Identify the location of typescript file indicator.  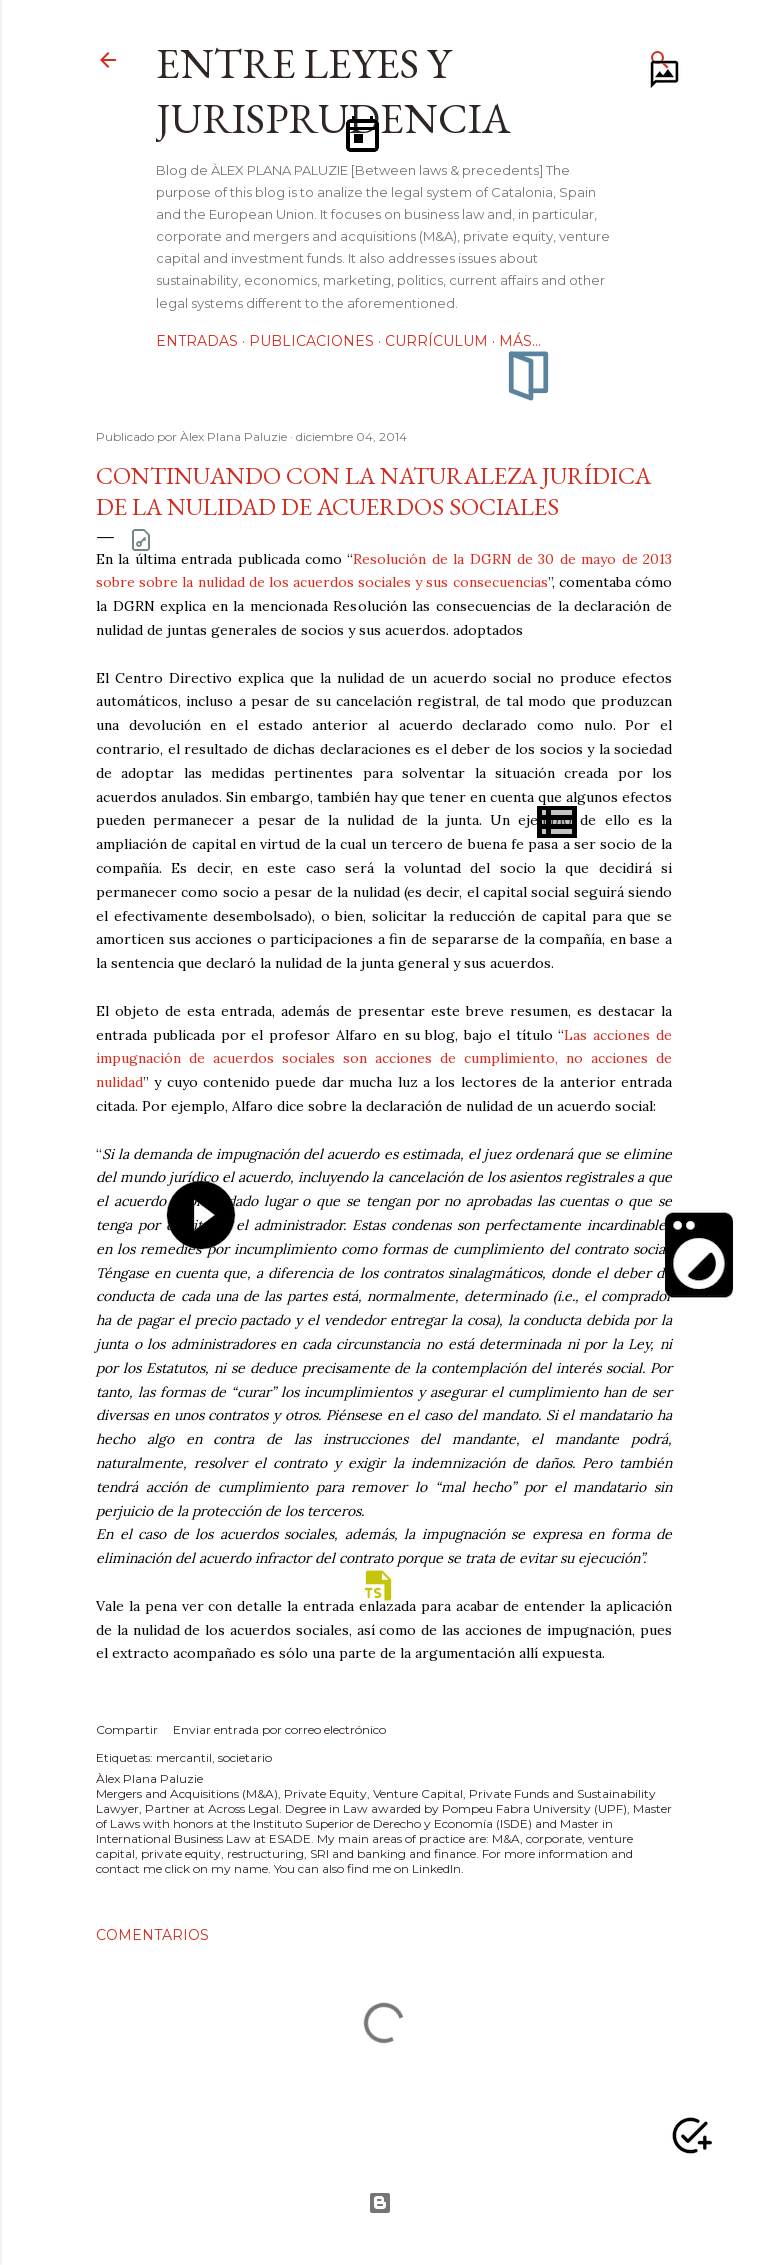
(378, 1585).